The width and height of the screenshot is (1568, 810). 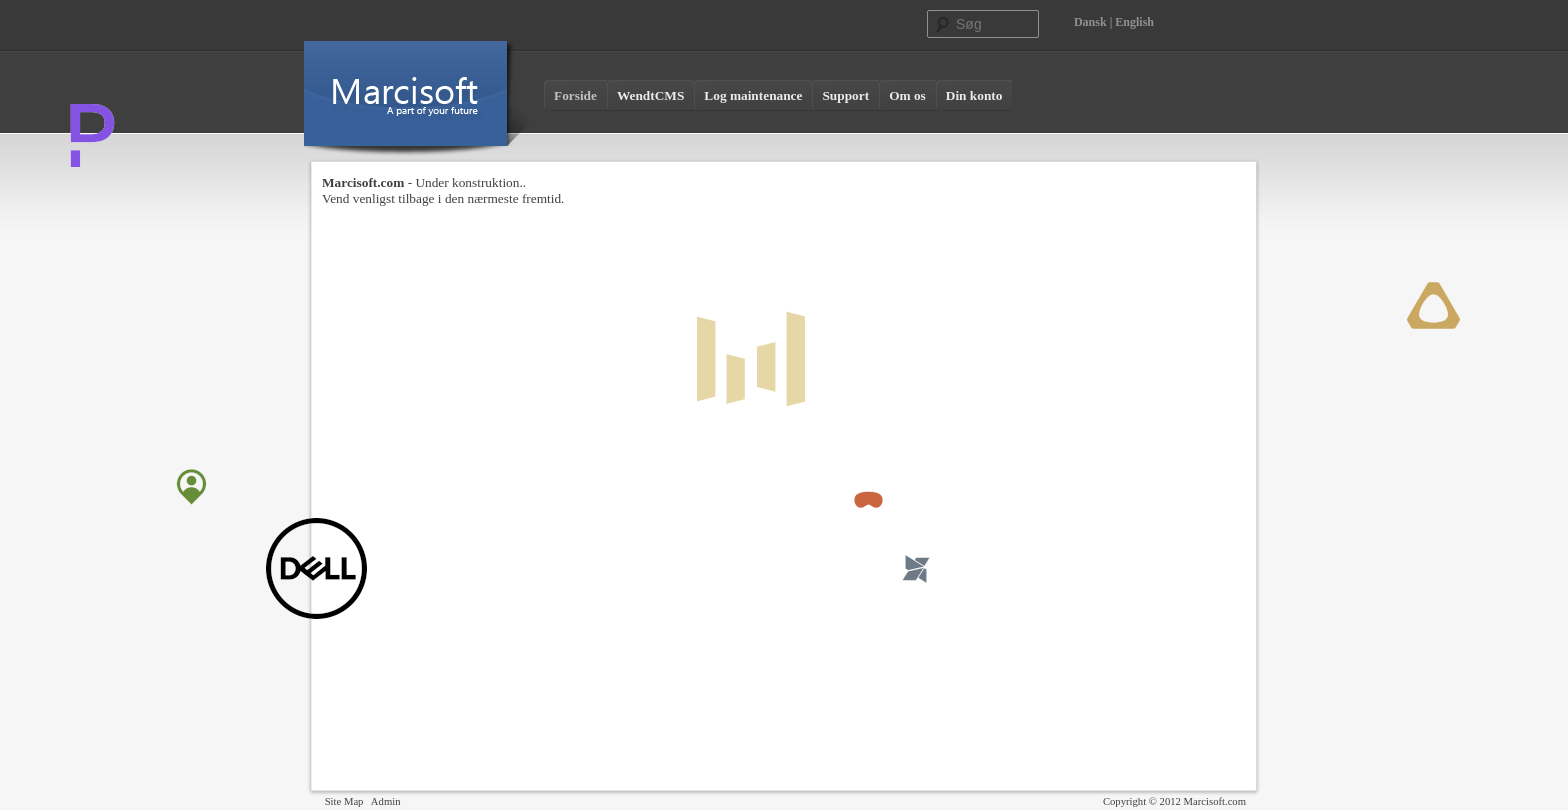 I want to click on bytedance company logo, so click(x=751, y=359).